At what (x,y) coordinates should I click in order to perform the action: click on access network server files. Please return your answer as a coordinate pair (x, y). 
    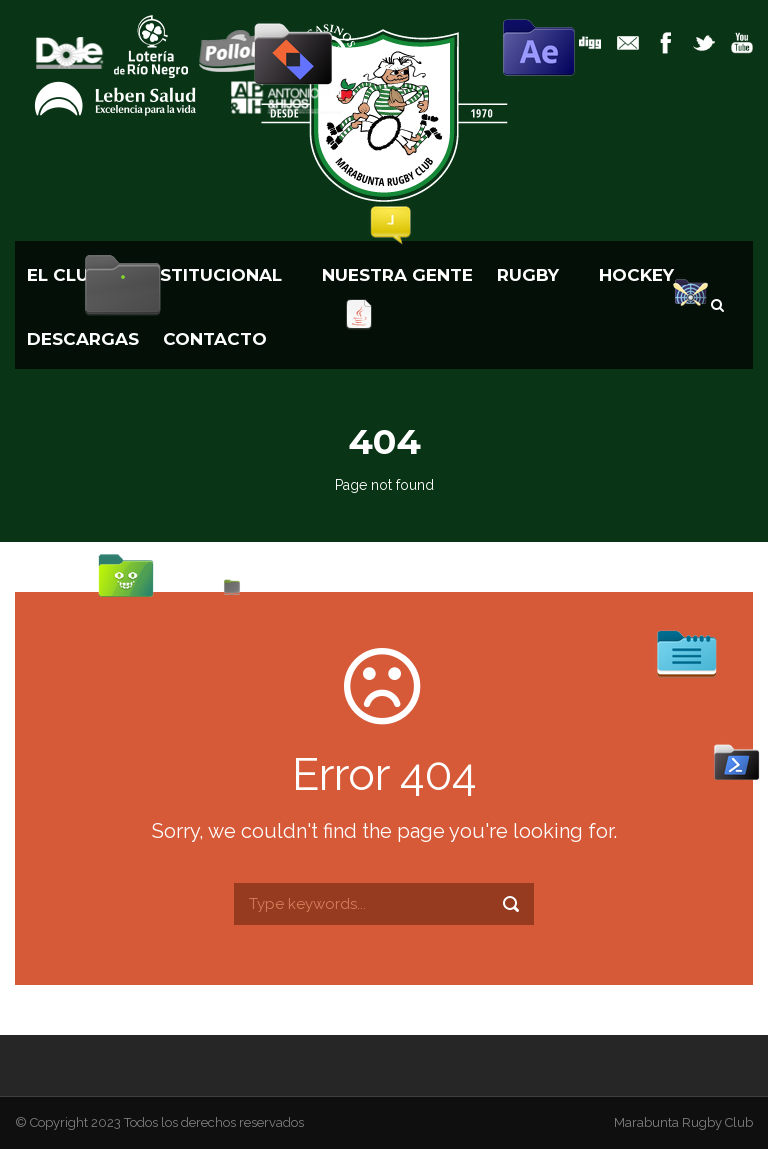
    Looking at the image, I should click on (122, 286).